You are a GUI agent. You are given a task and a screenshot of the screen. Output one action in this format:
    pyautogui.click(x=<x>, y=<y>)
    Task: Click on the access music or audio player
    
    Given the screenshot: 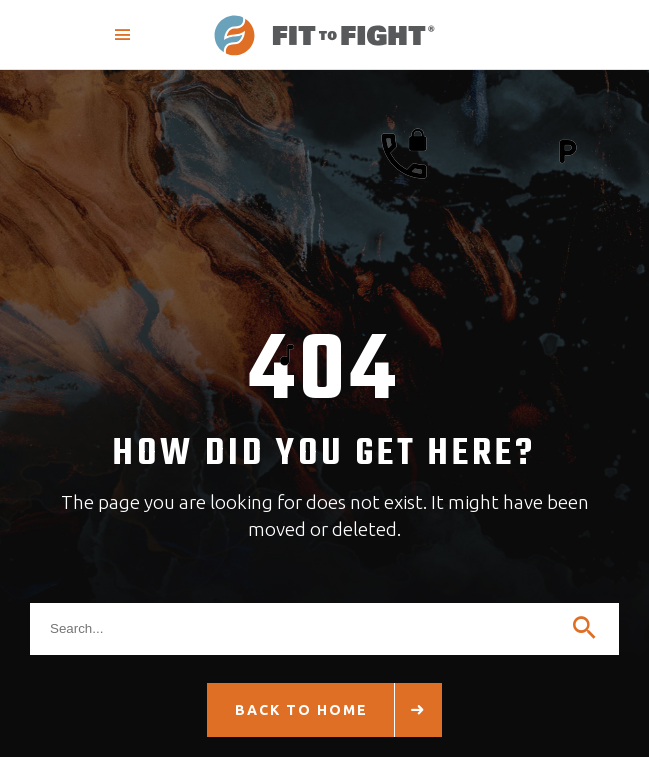 What is the action you would take?
    pyautogui.click(x=287, y=355)
    